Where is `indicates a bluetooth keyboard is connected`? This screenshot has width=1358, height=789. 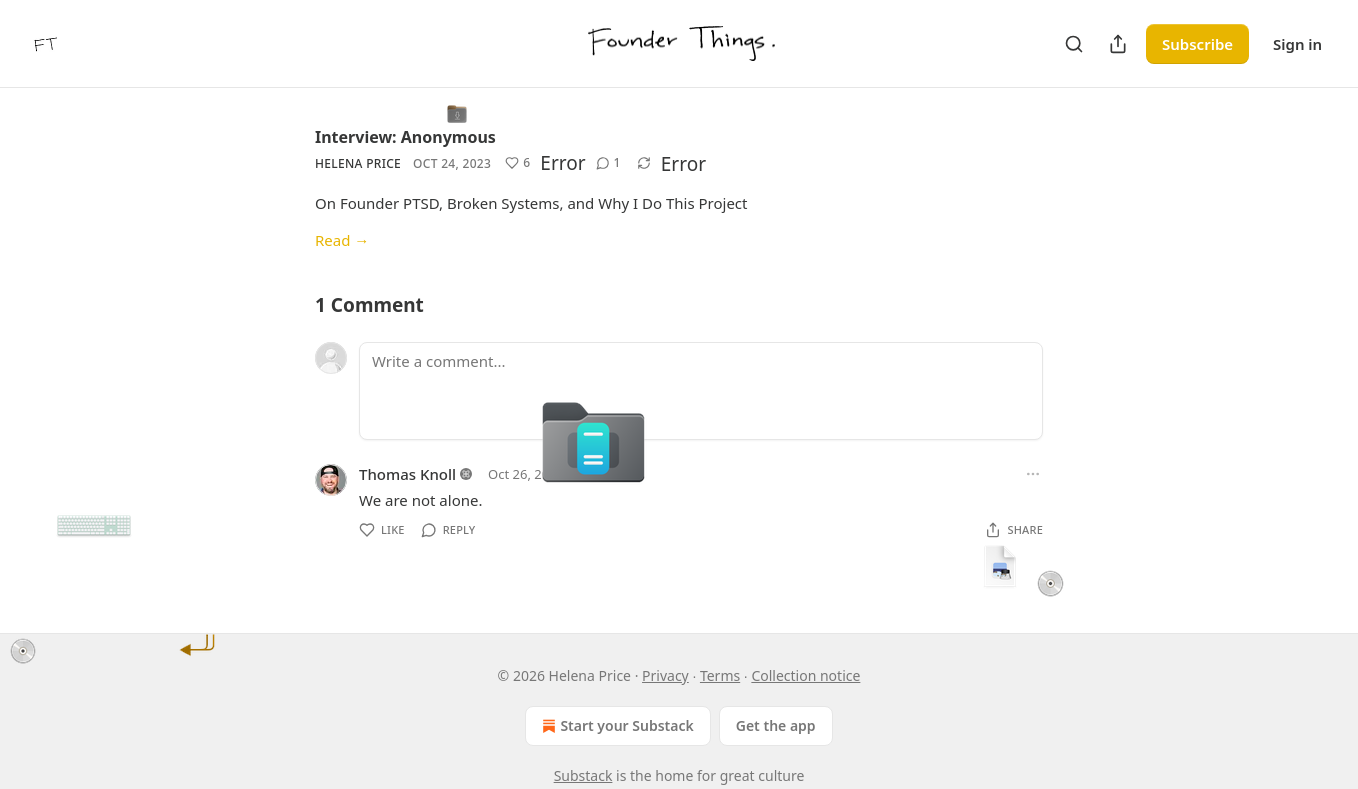
indicates a bluetooth keyboard is connected is located at coordinates (94, 525).